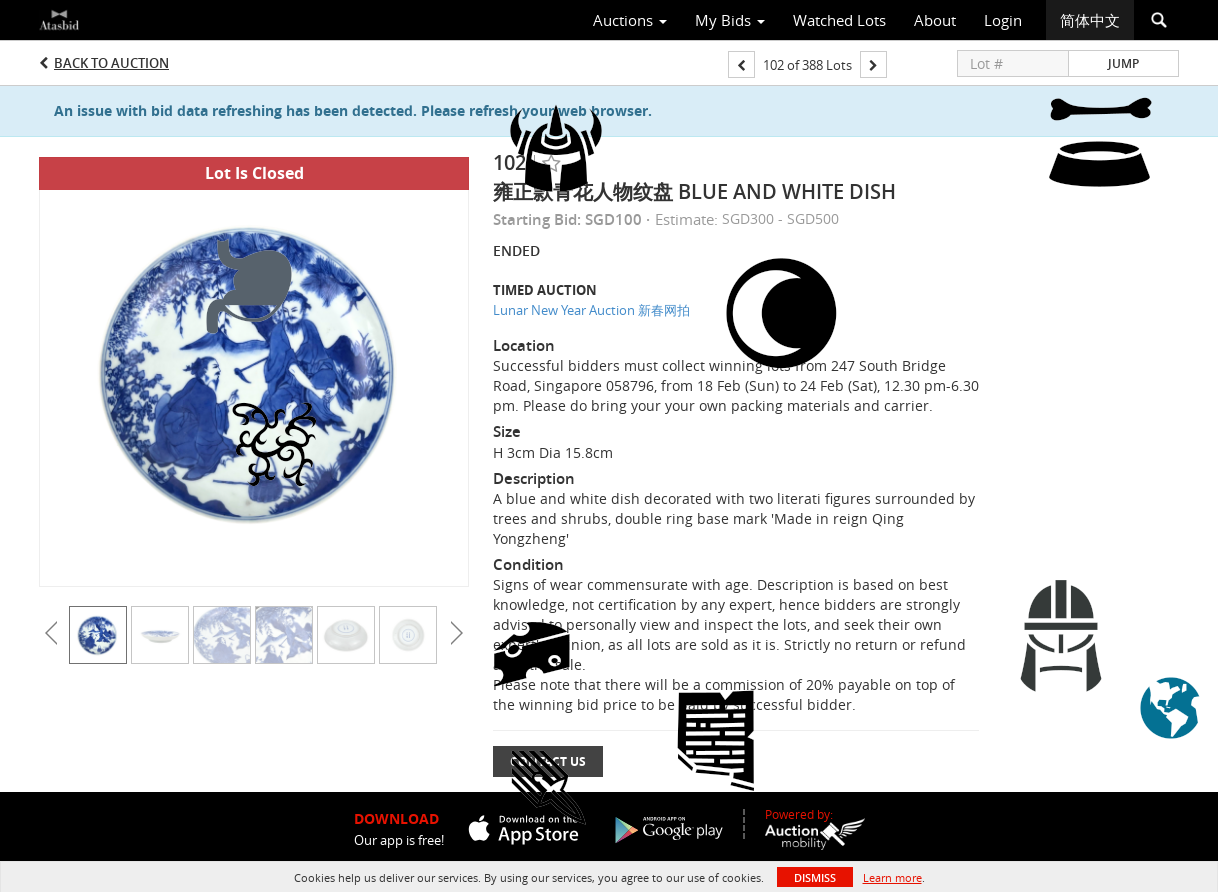  I want to click on decorative vine or plant element for fantasy game UI, so click(274, 444).